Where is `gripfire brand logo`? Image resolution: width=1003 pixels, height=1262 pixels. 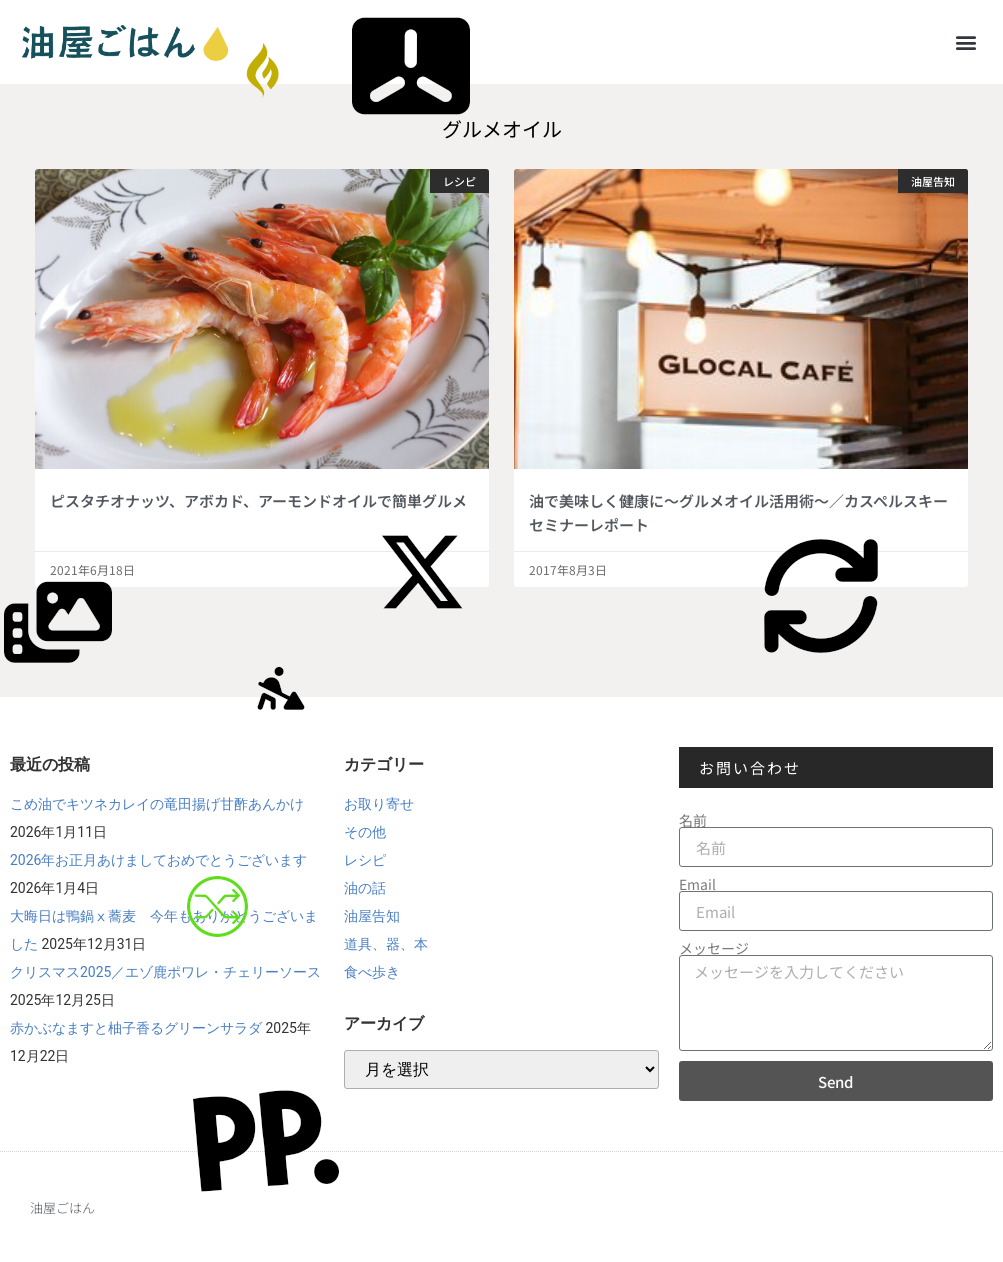
gripfire brand logo is located at coordinates (264, 70).